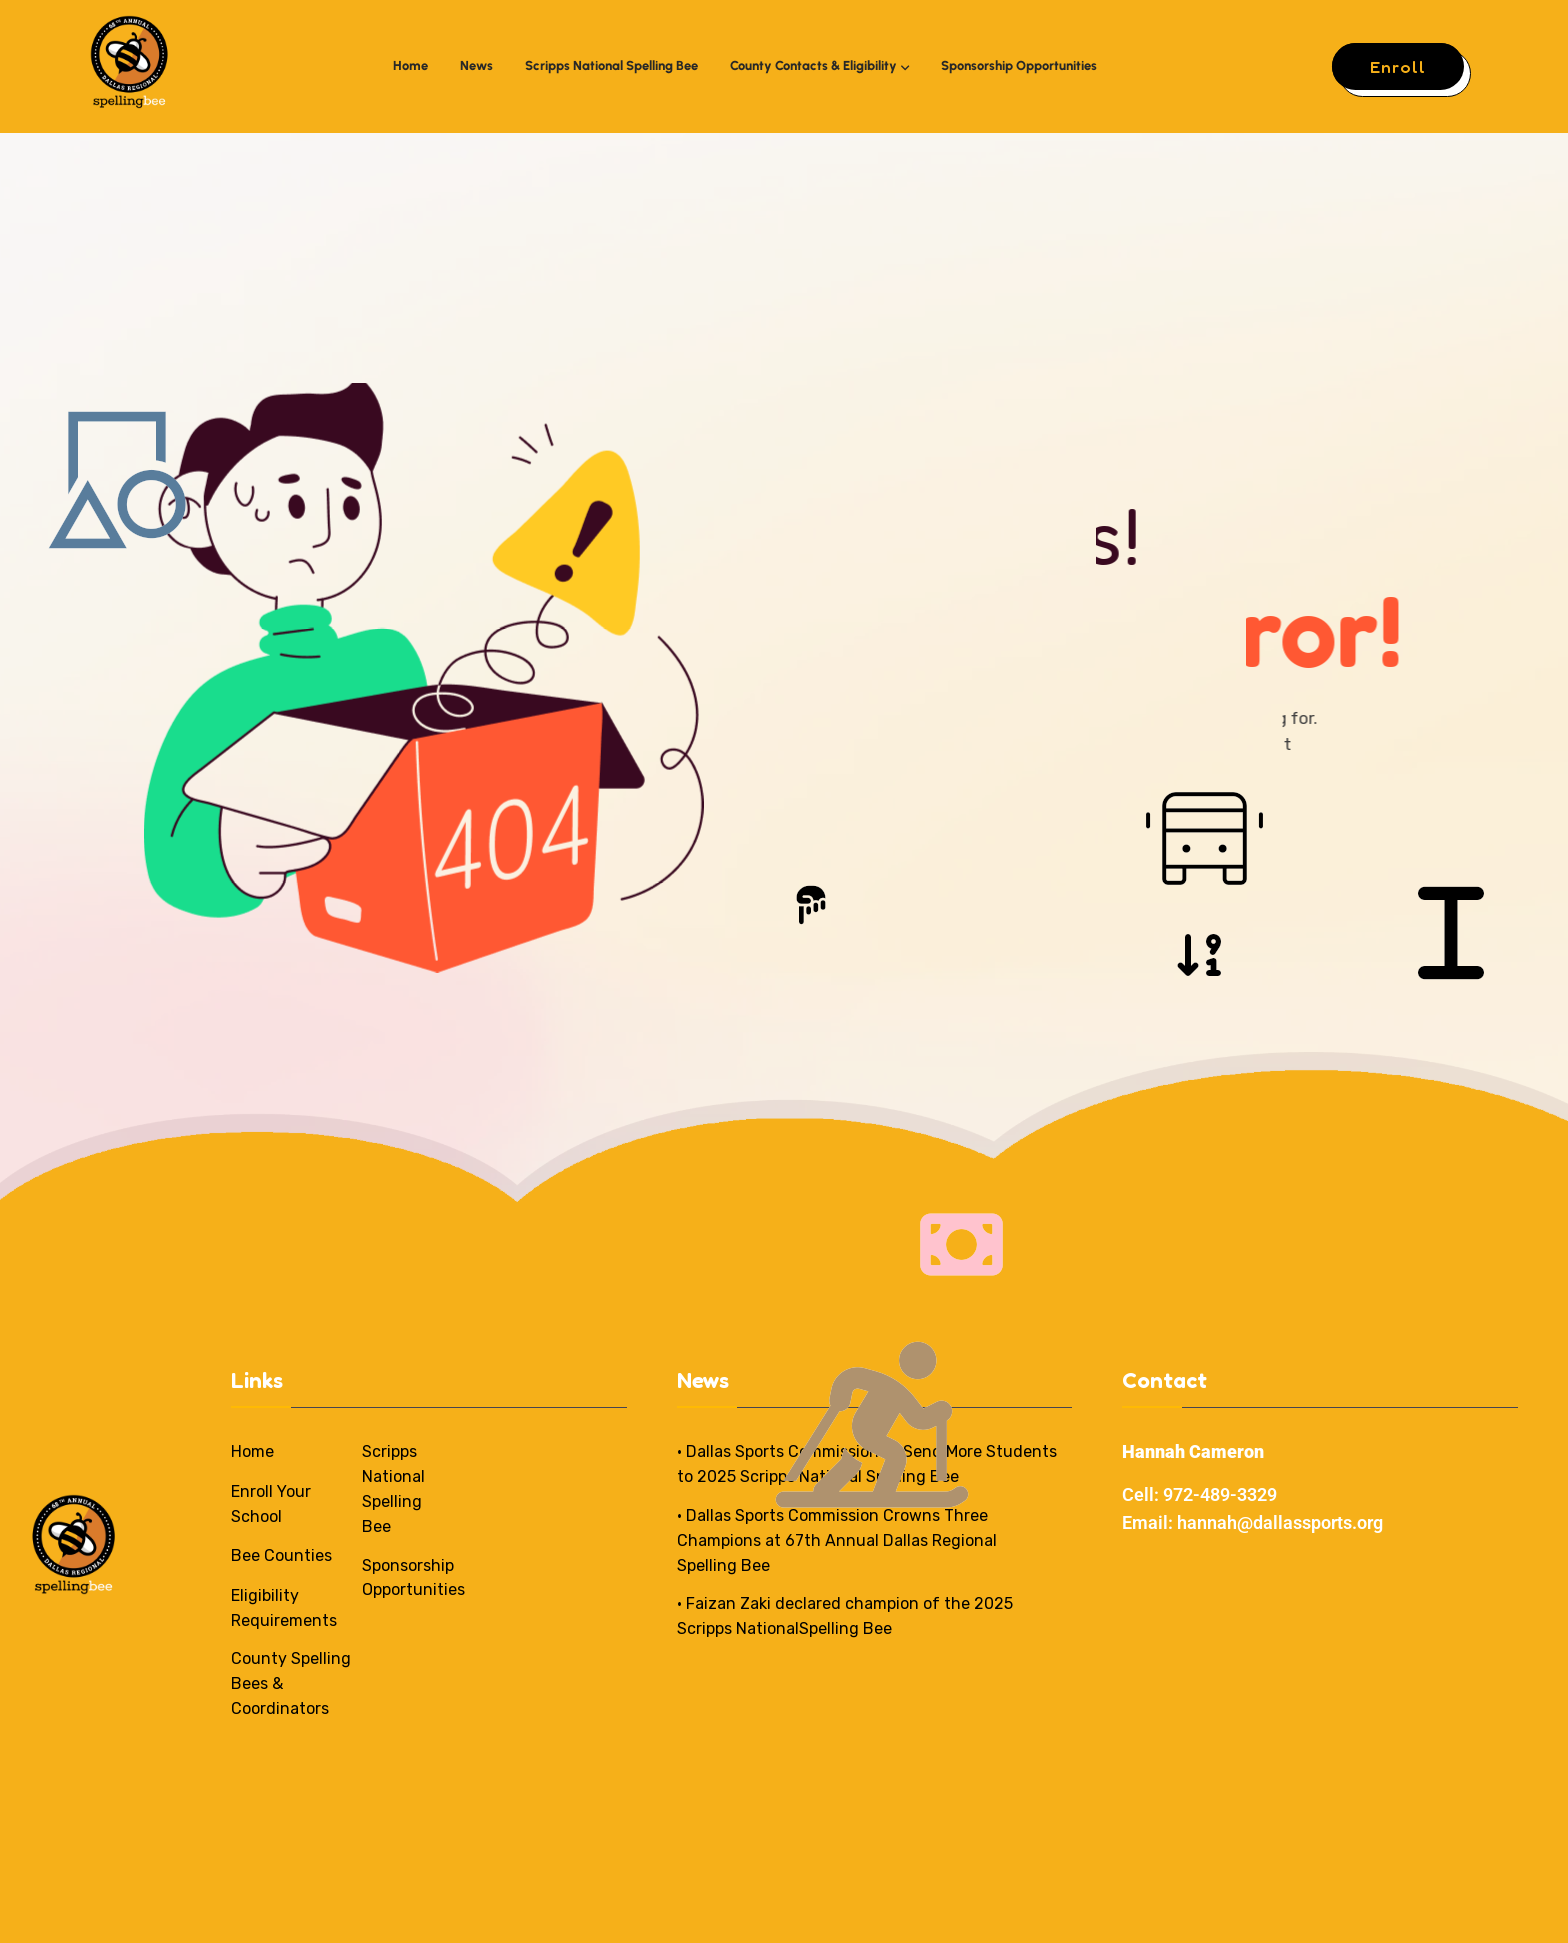  I want to click on view bus routes or schedules, so click(1204, 838).